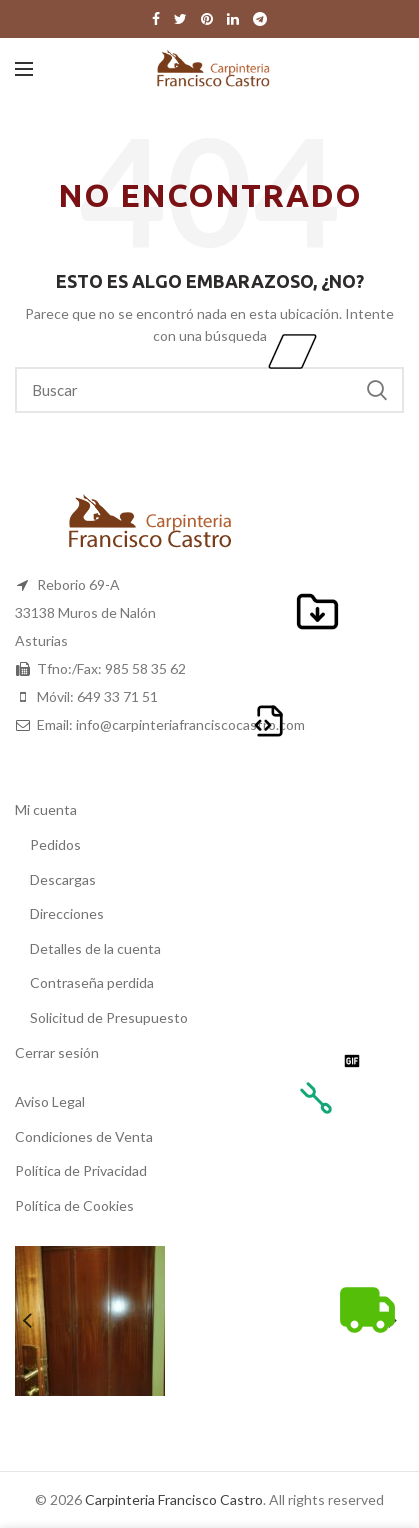  What do you see at coordinates (270, 721) in the screenshot?
I see `view source code file` at bounding box center [270, 721].